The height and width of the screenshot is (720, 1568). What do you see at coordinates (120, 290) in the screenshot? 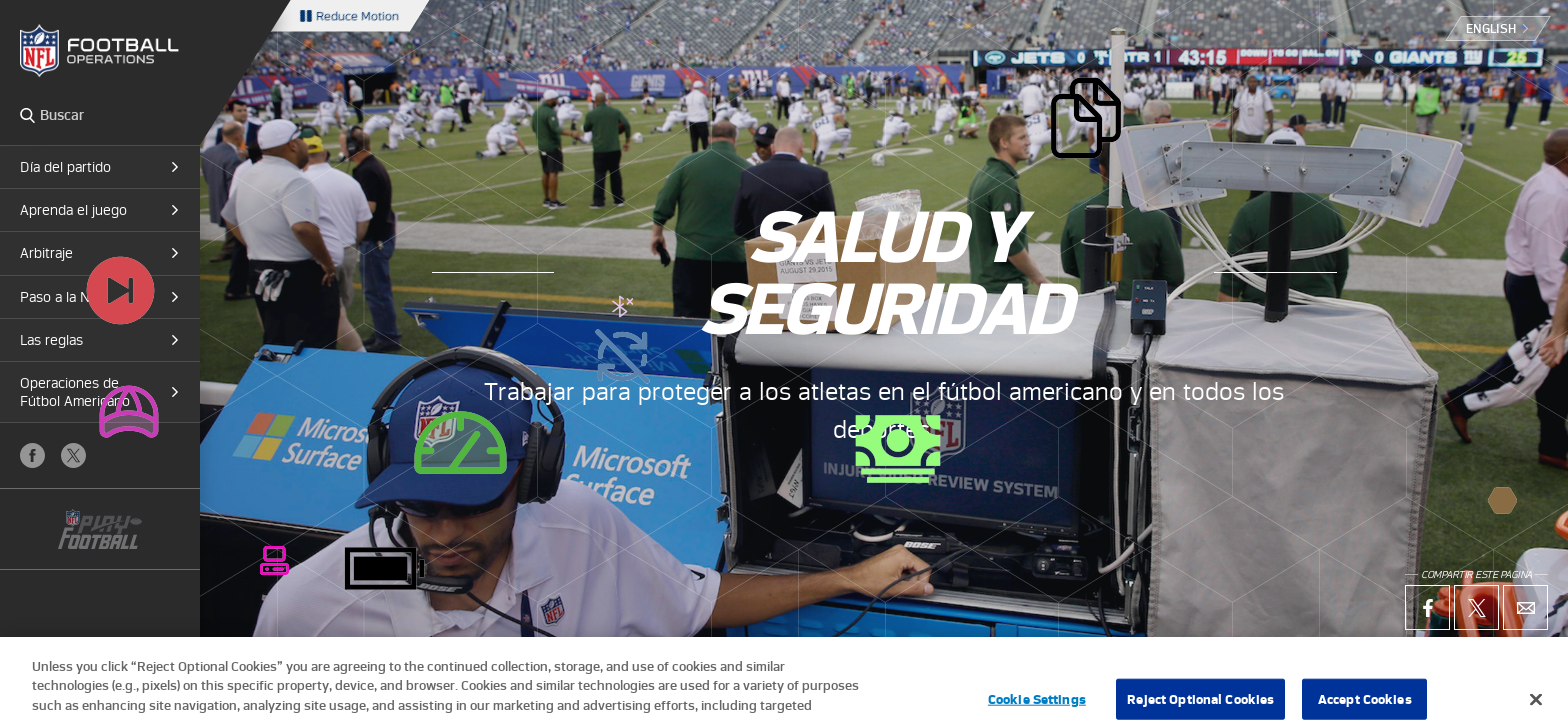
I see `skip to the next track` at bounding box center [120, 290].